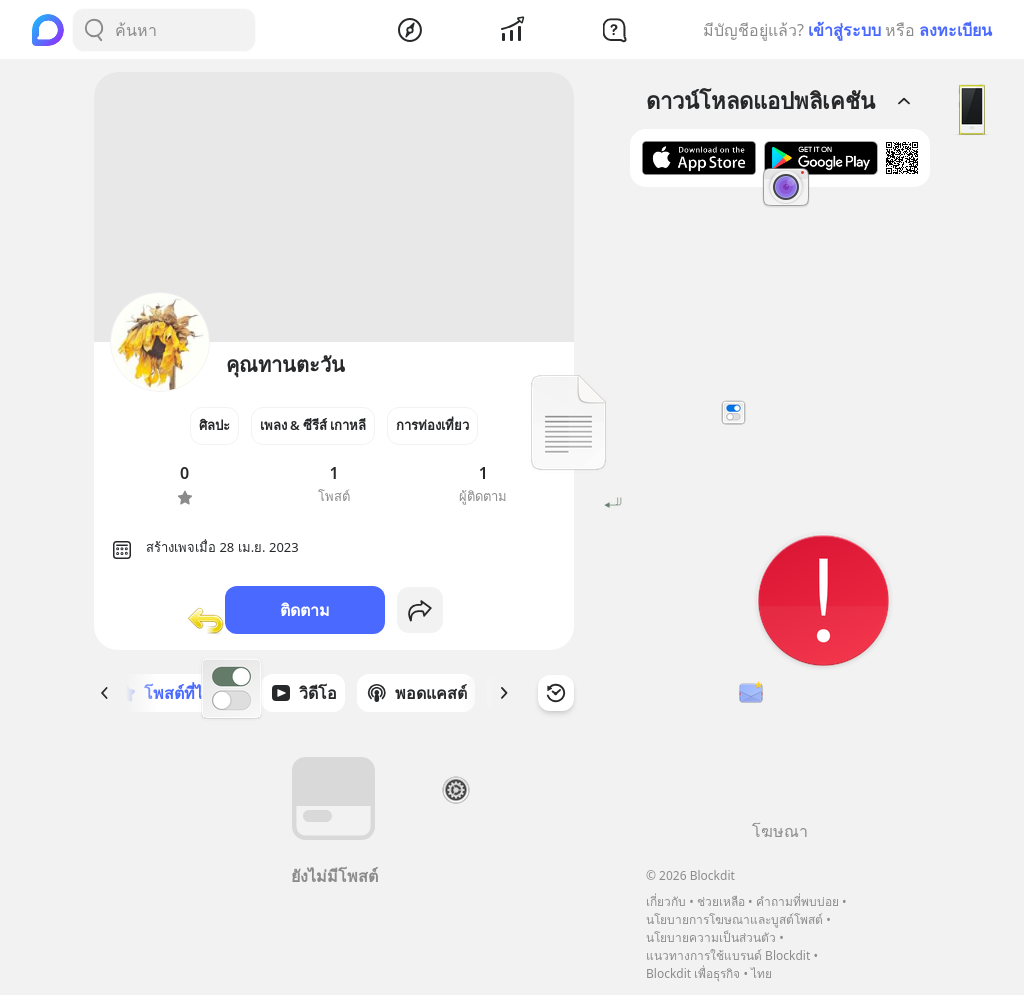 The image size is (1024, 995). Describe the element at coordinates (823, 600) in the screenshot. I see `indicates a warning or alert requiring attention` at that location.